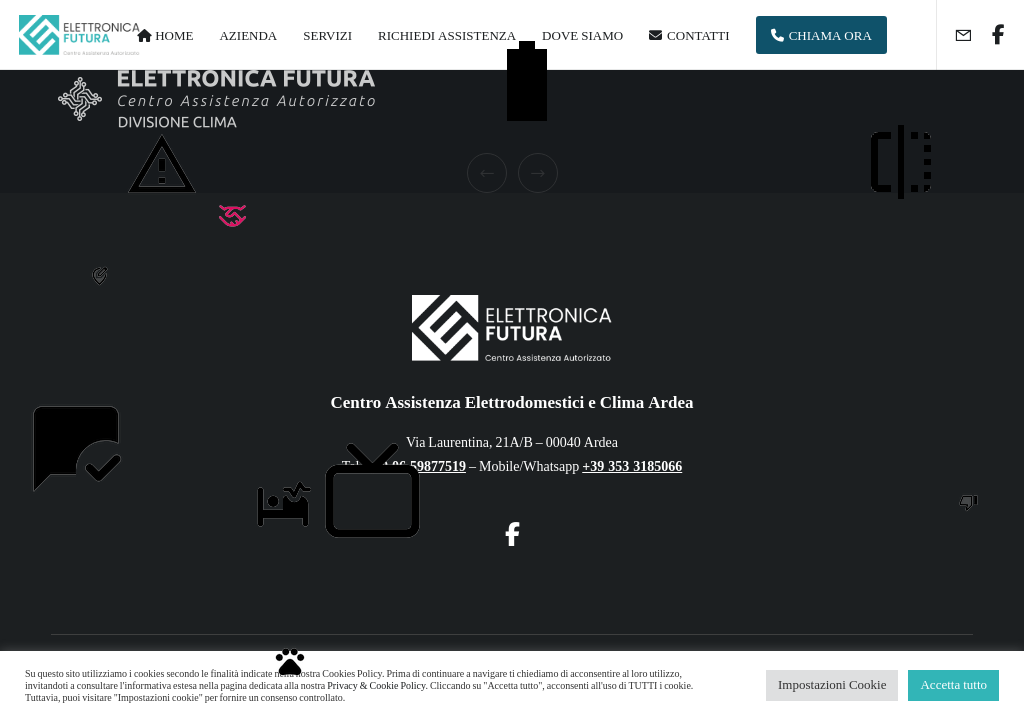  What do you see at coordinates (76, 449) in the screenshot?
I see `message has been read` at bounding box center [76, 449].